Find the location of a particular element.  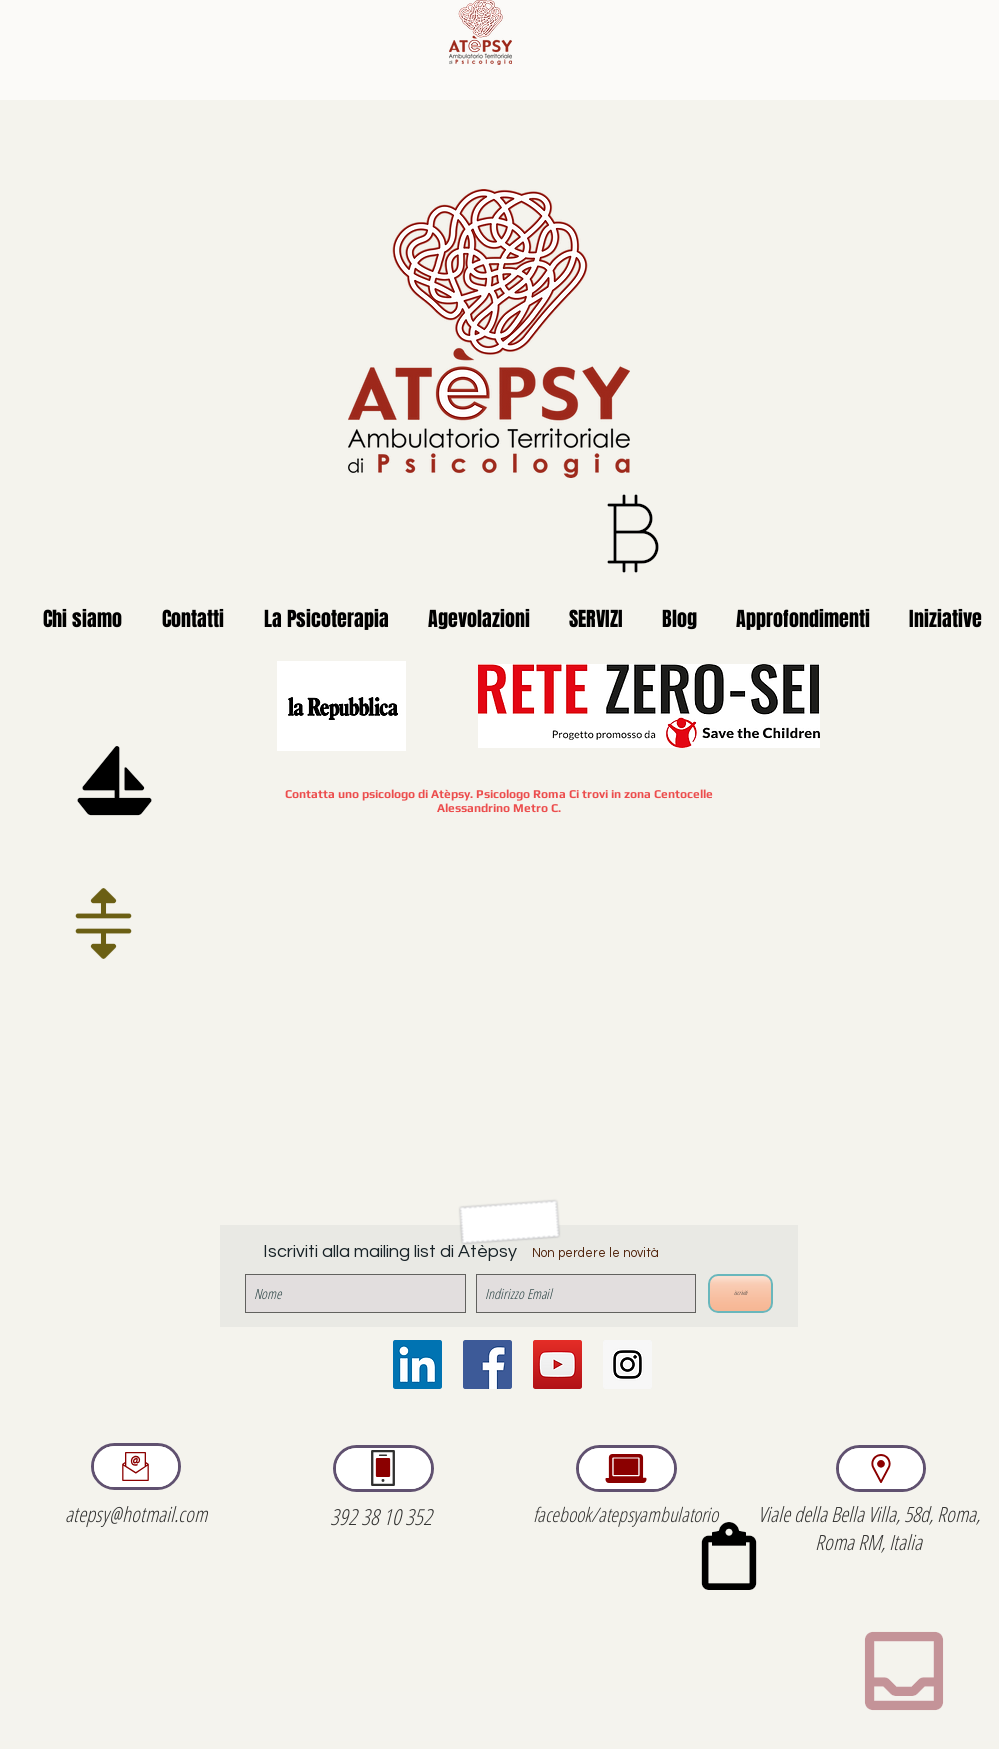

split content vertically is located at coordinates (103, 923).